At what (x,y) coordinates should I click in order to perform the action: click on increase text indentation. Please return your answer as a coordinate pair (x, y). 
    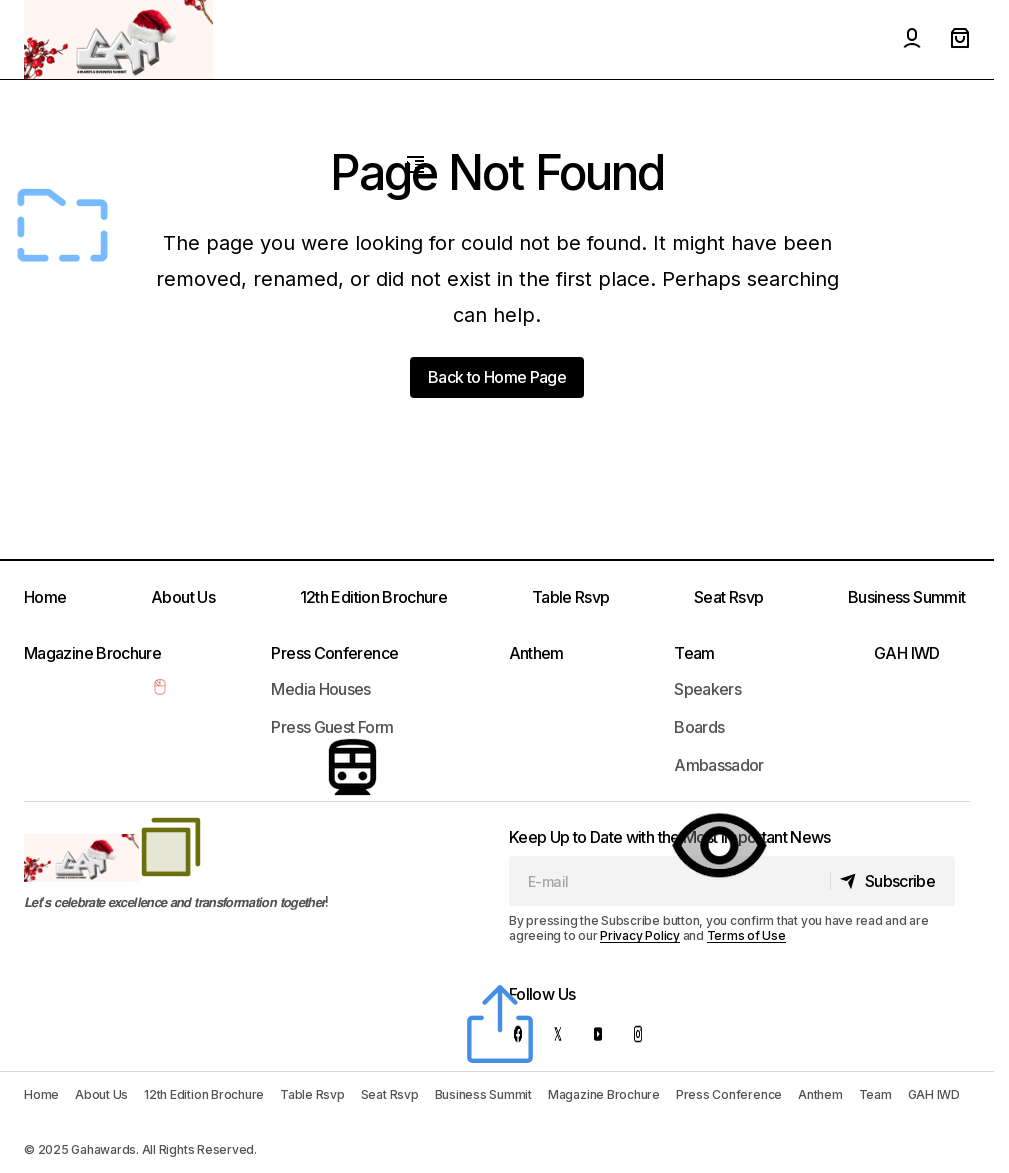
    Looking at the image, I should click on (415, 164).